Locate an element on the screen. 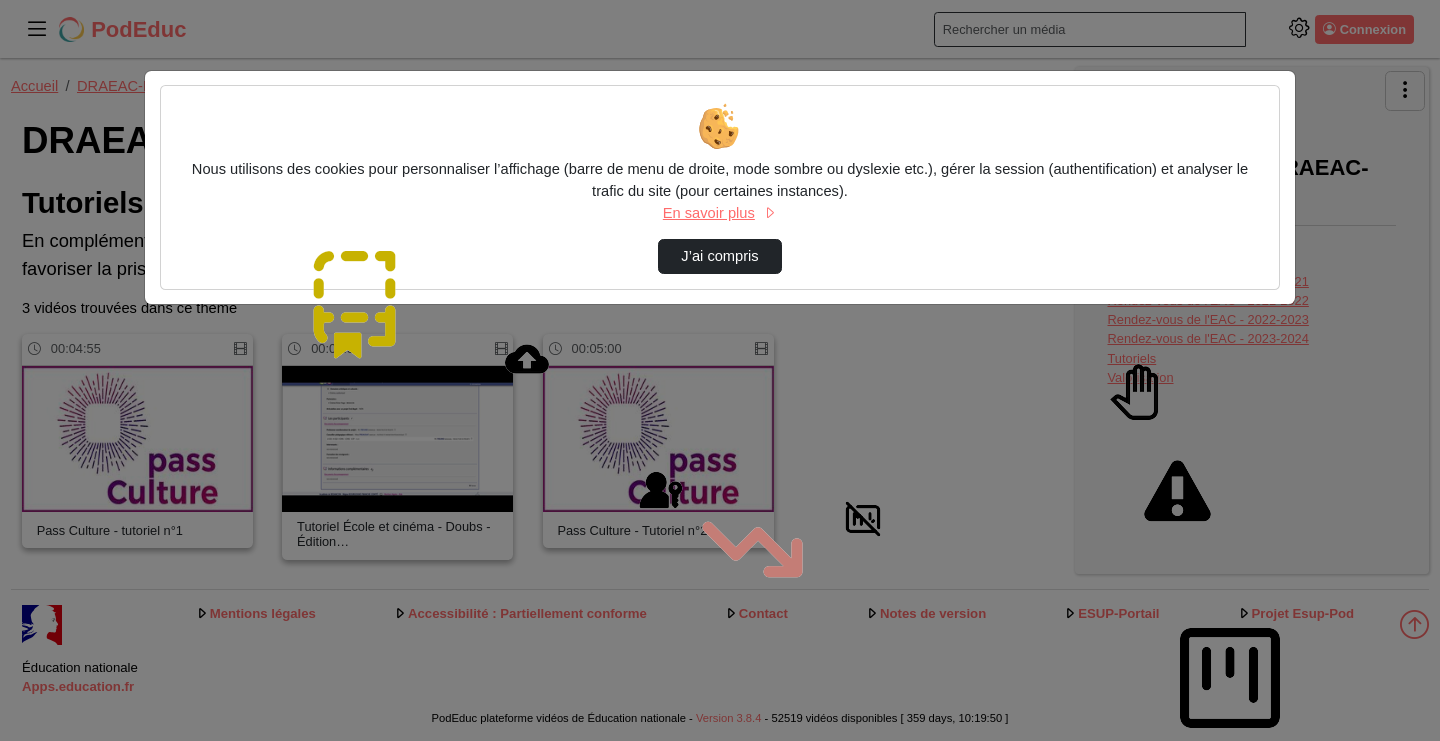  indicates a declining trend or decrease in value is located at coordinates (752, 549).